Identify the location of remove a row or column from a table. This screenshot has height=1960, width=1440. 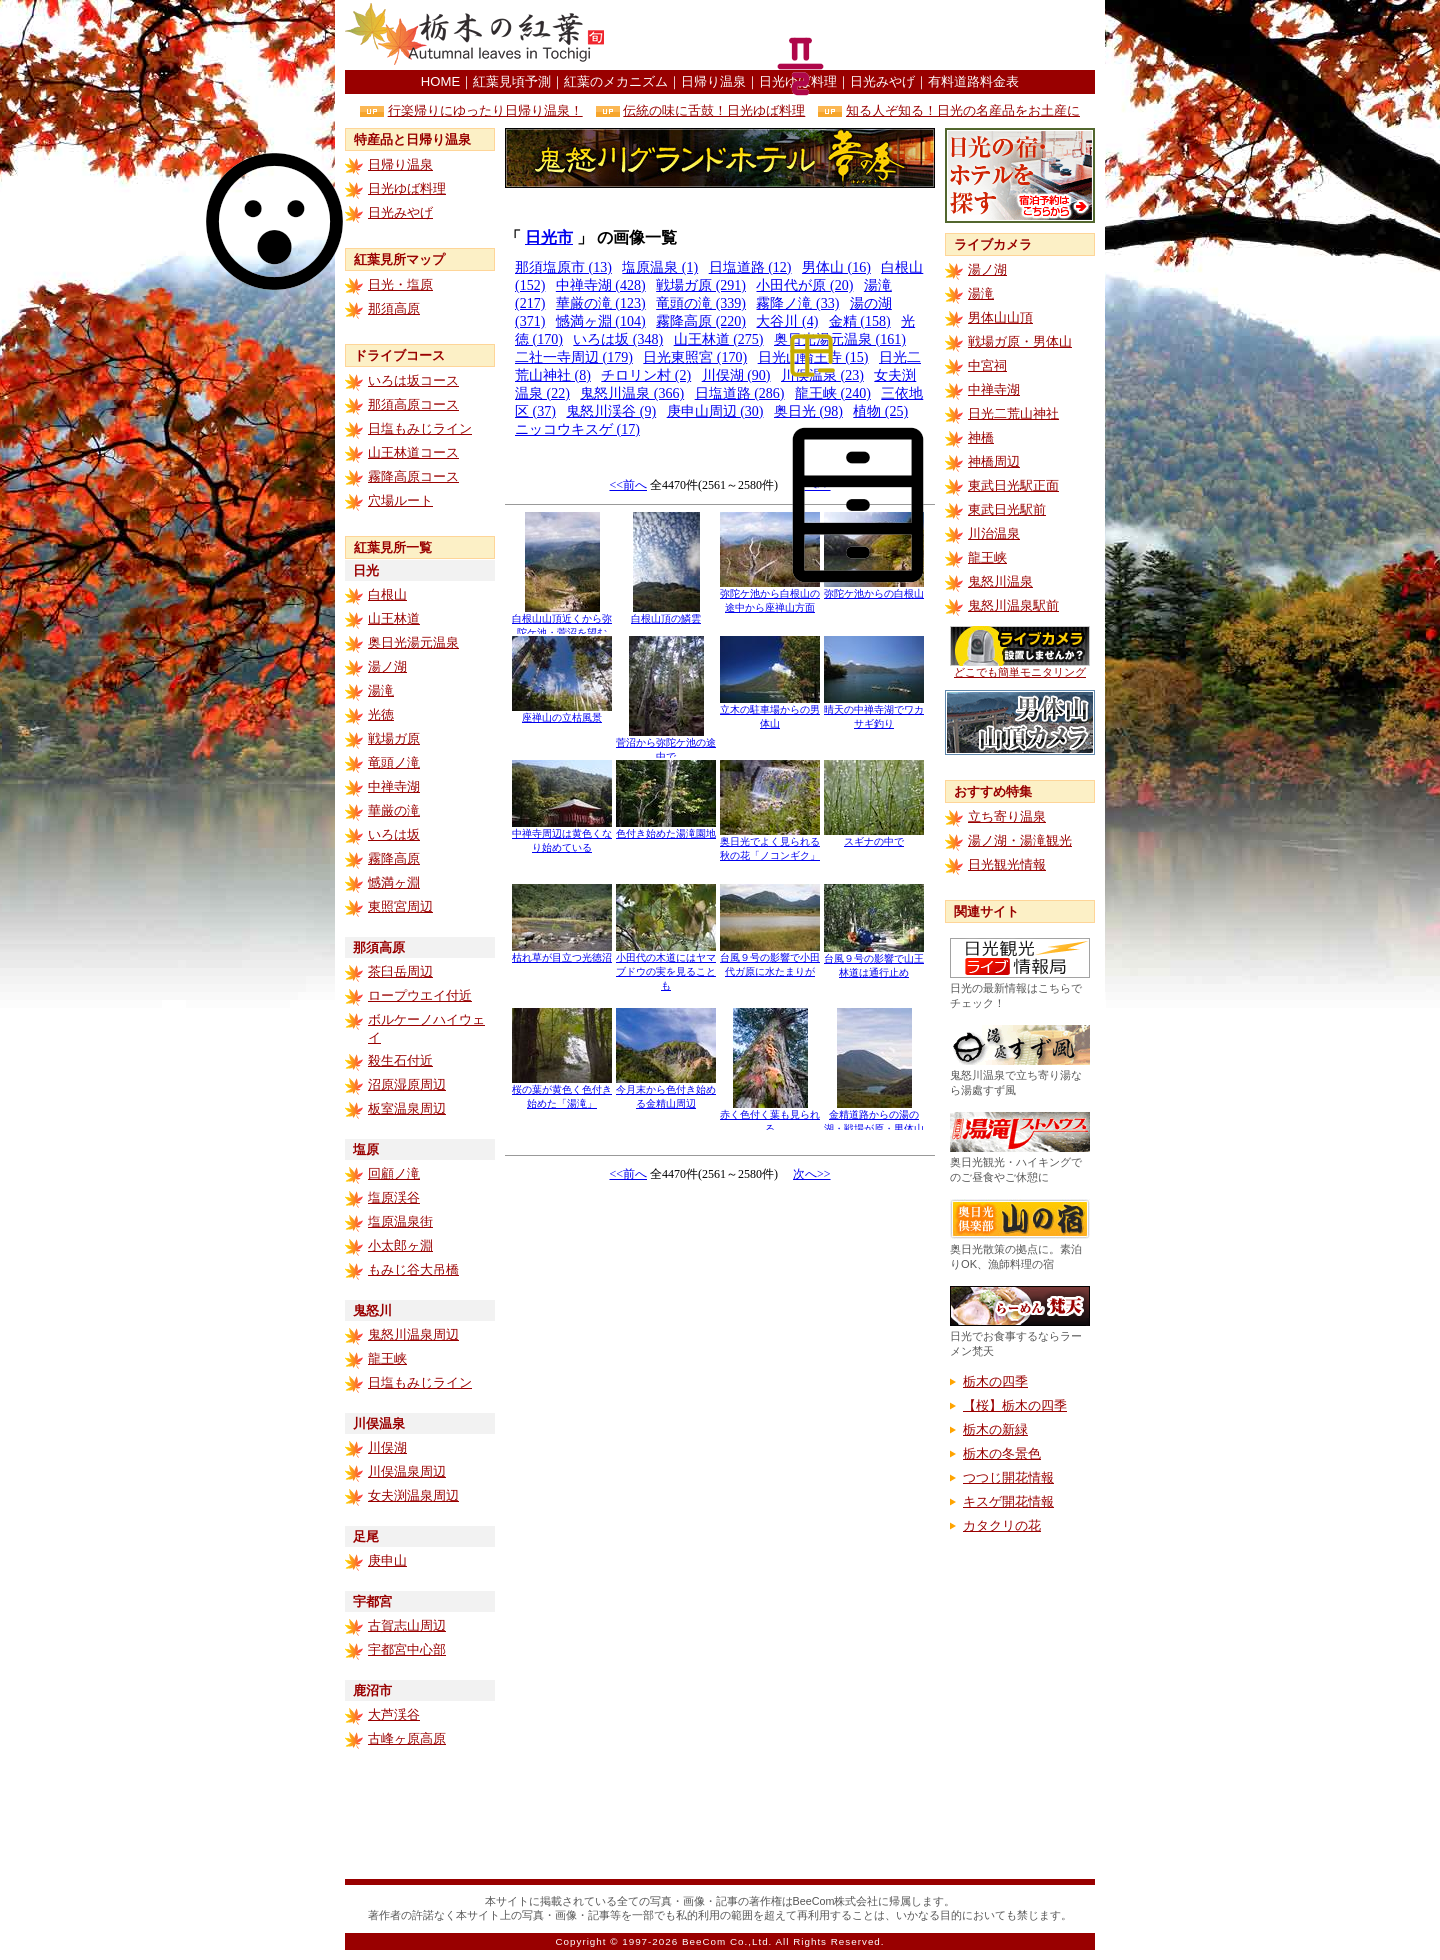
(811, 355).